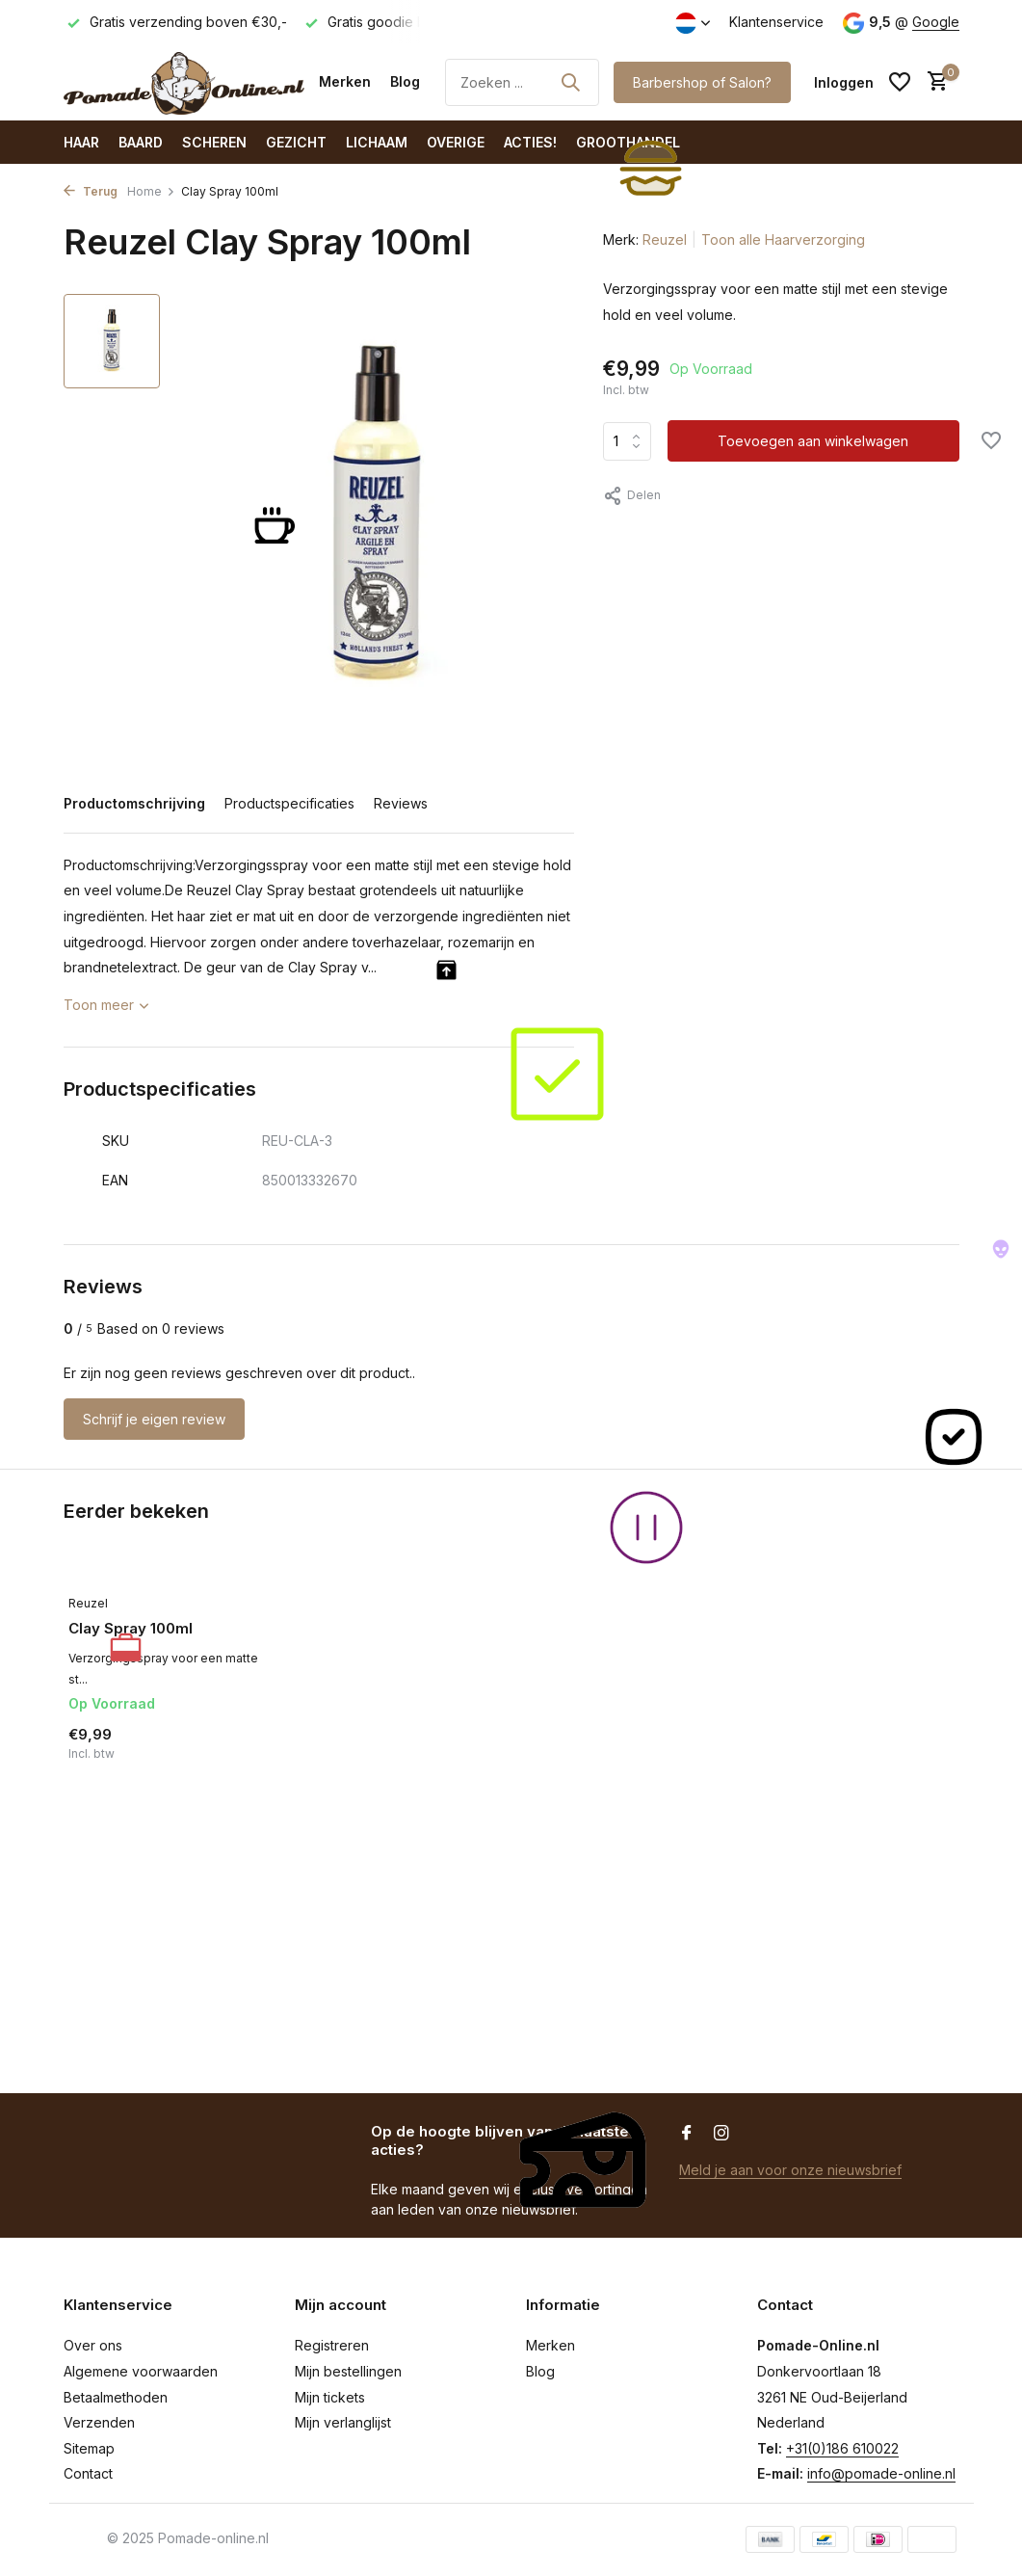 This screenshot has width=1022, height=2576. I want to click on pause media playback, so click(646, 1527).